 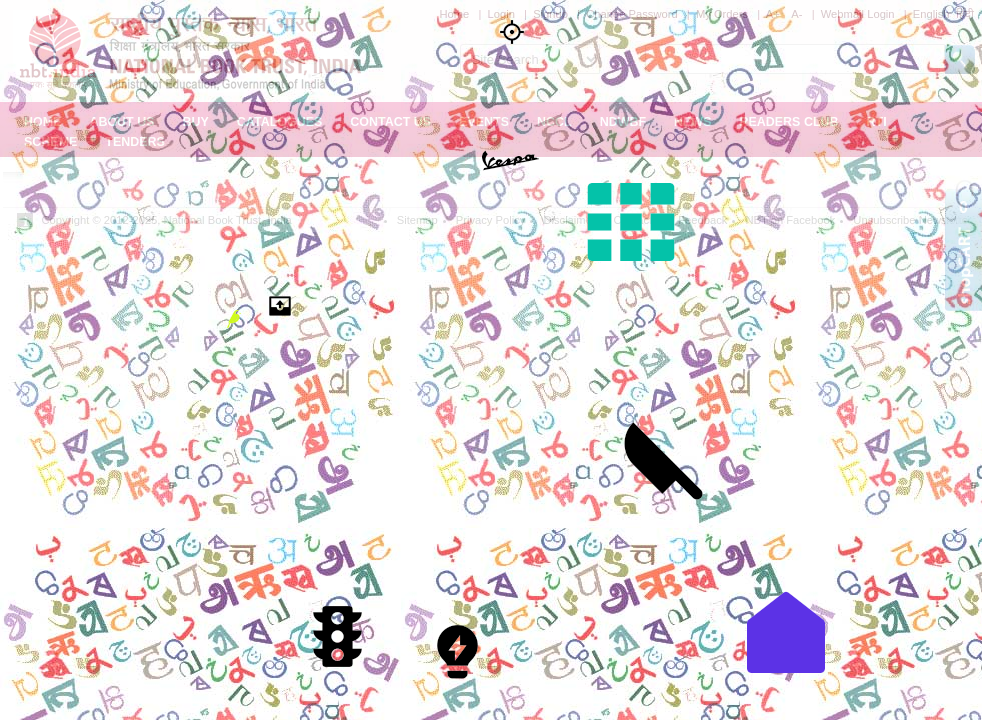 What do you see at coordinates (337, 636) in the screenshot?
I see `view traffic conditions` at bounding box center [337, 636].